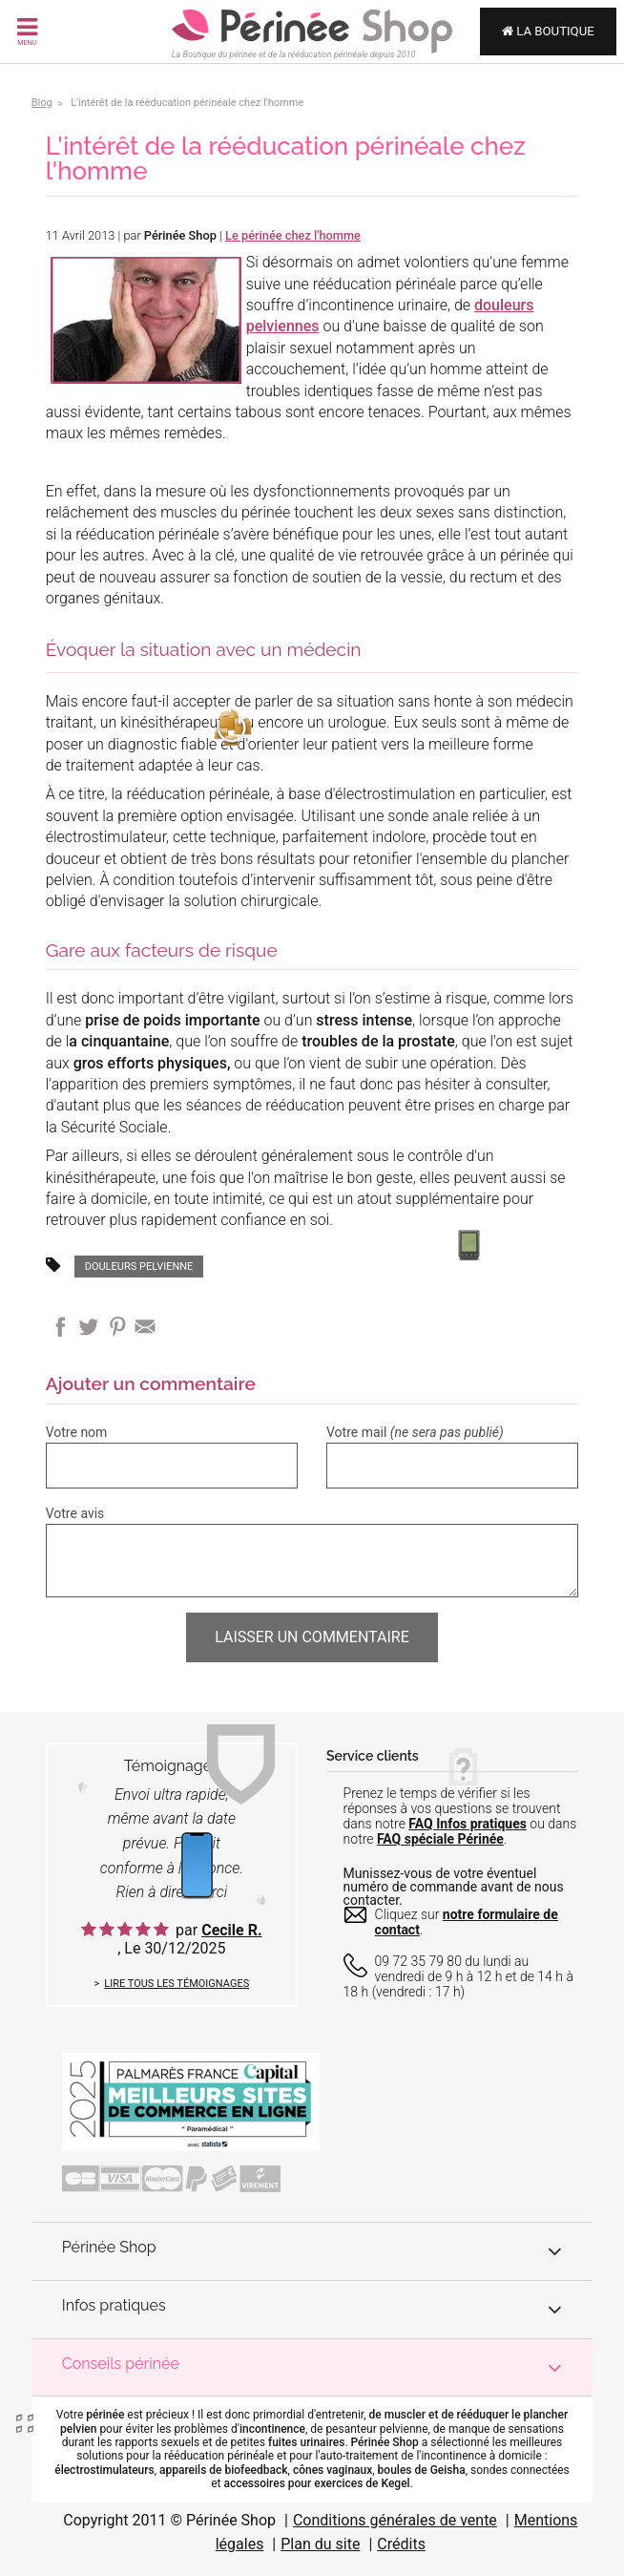 The width and height of the screenshot is (624, 2576). What do you see at coordinates (232, 725) in the screenshot?
I see `check for available software updates` at bounding box center [232, 725].